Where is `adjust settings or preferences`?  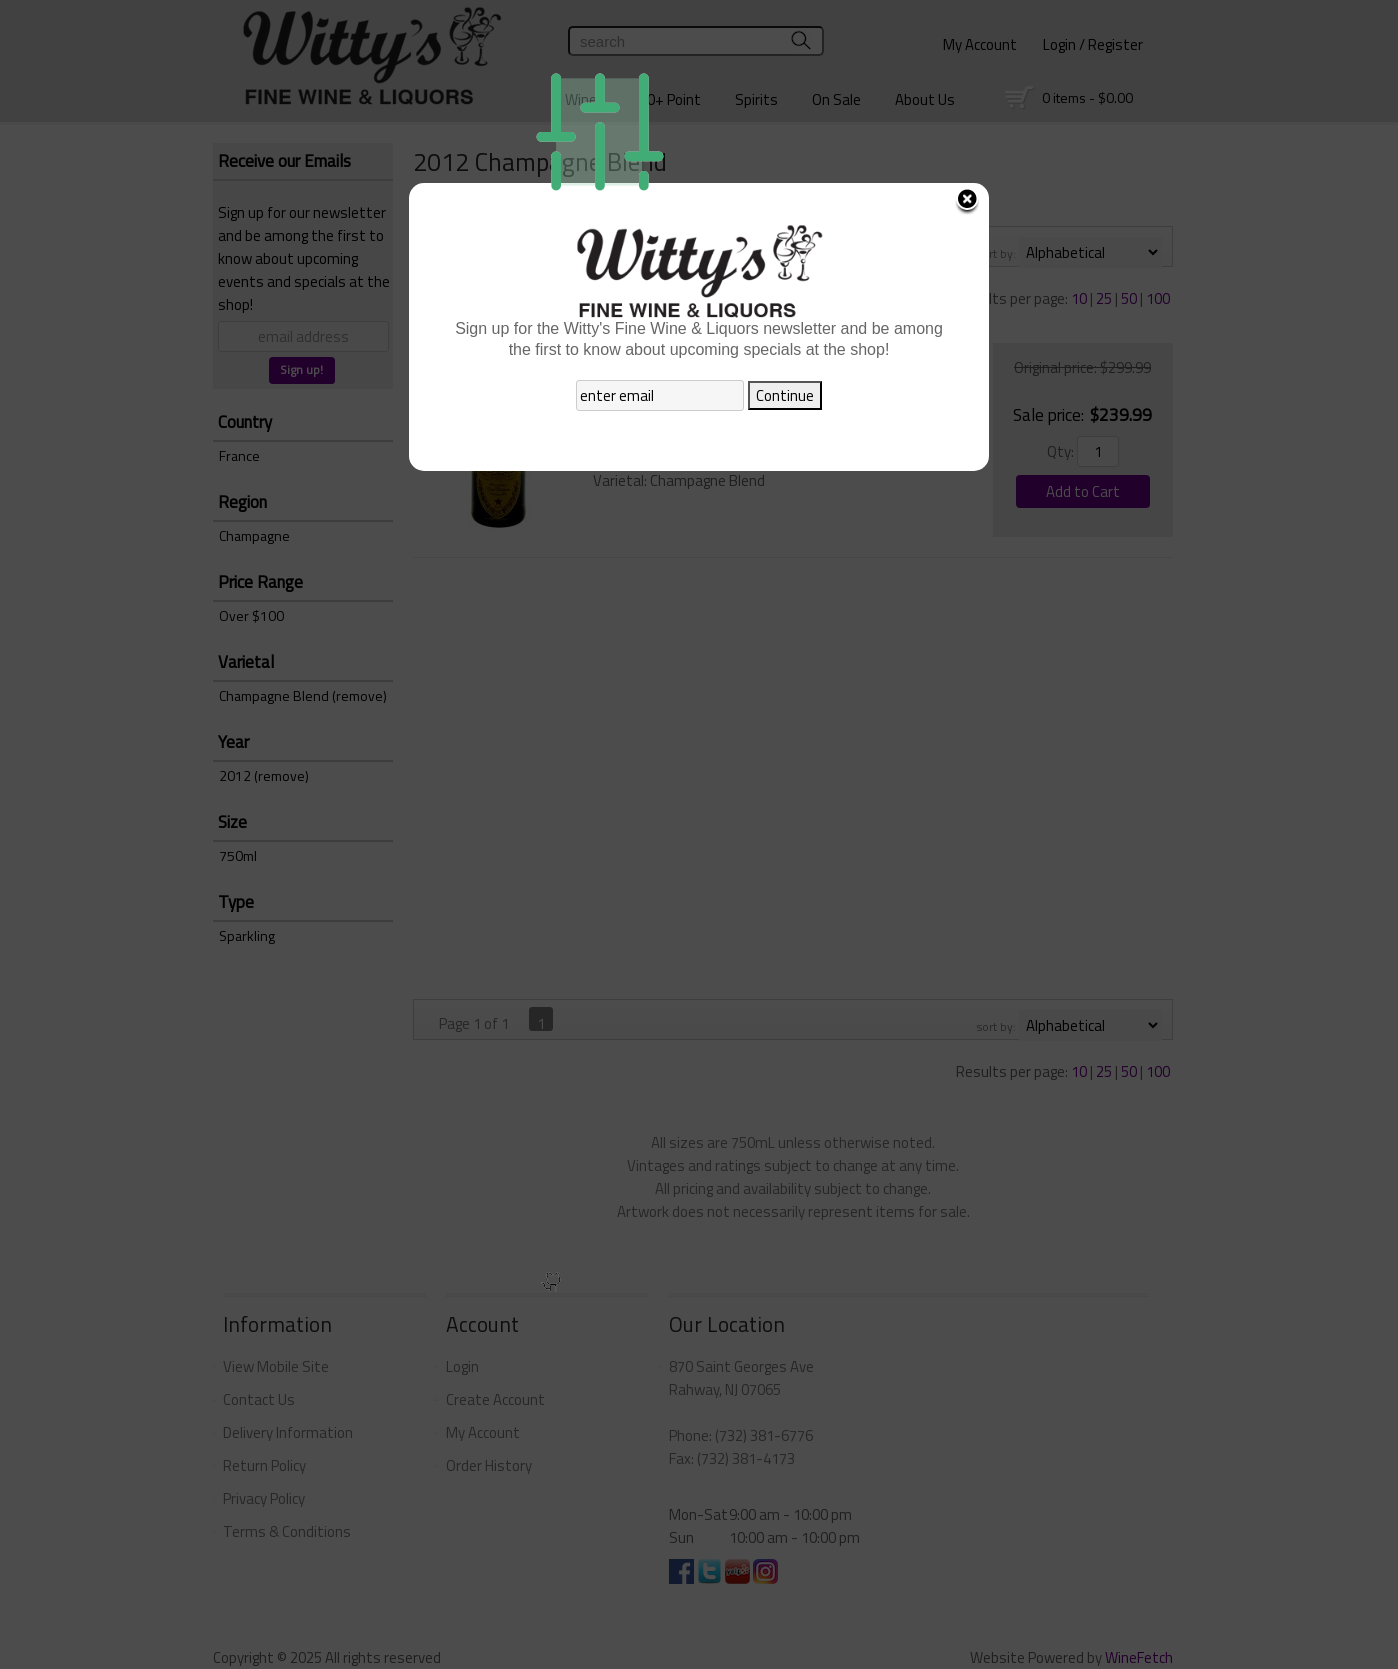 adjust settings or preferences is located at coordinates (600, 132).